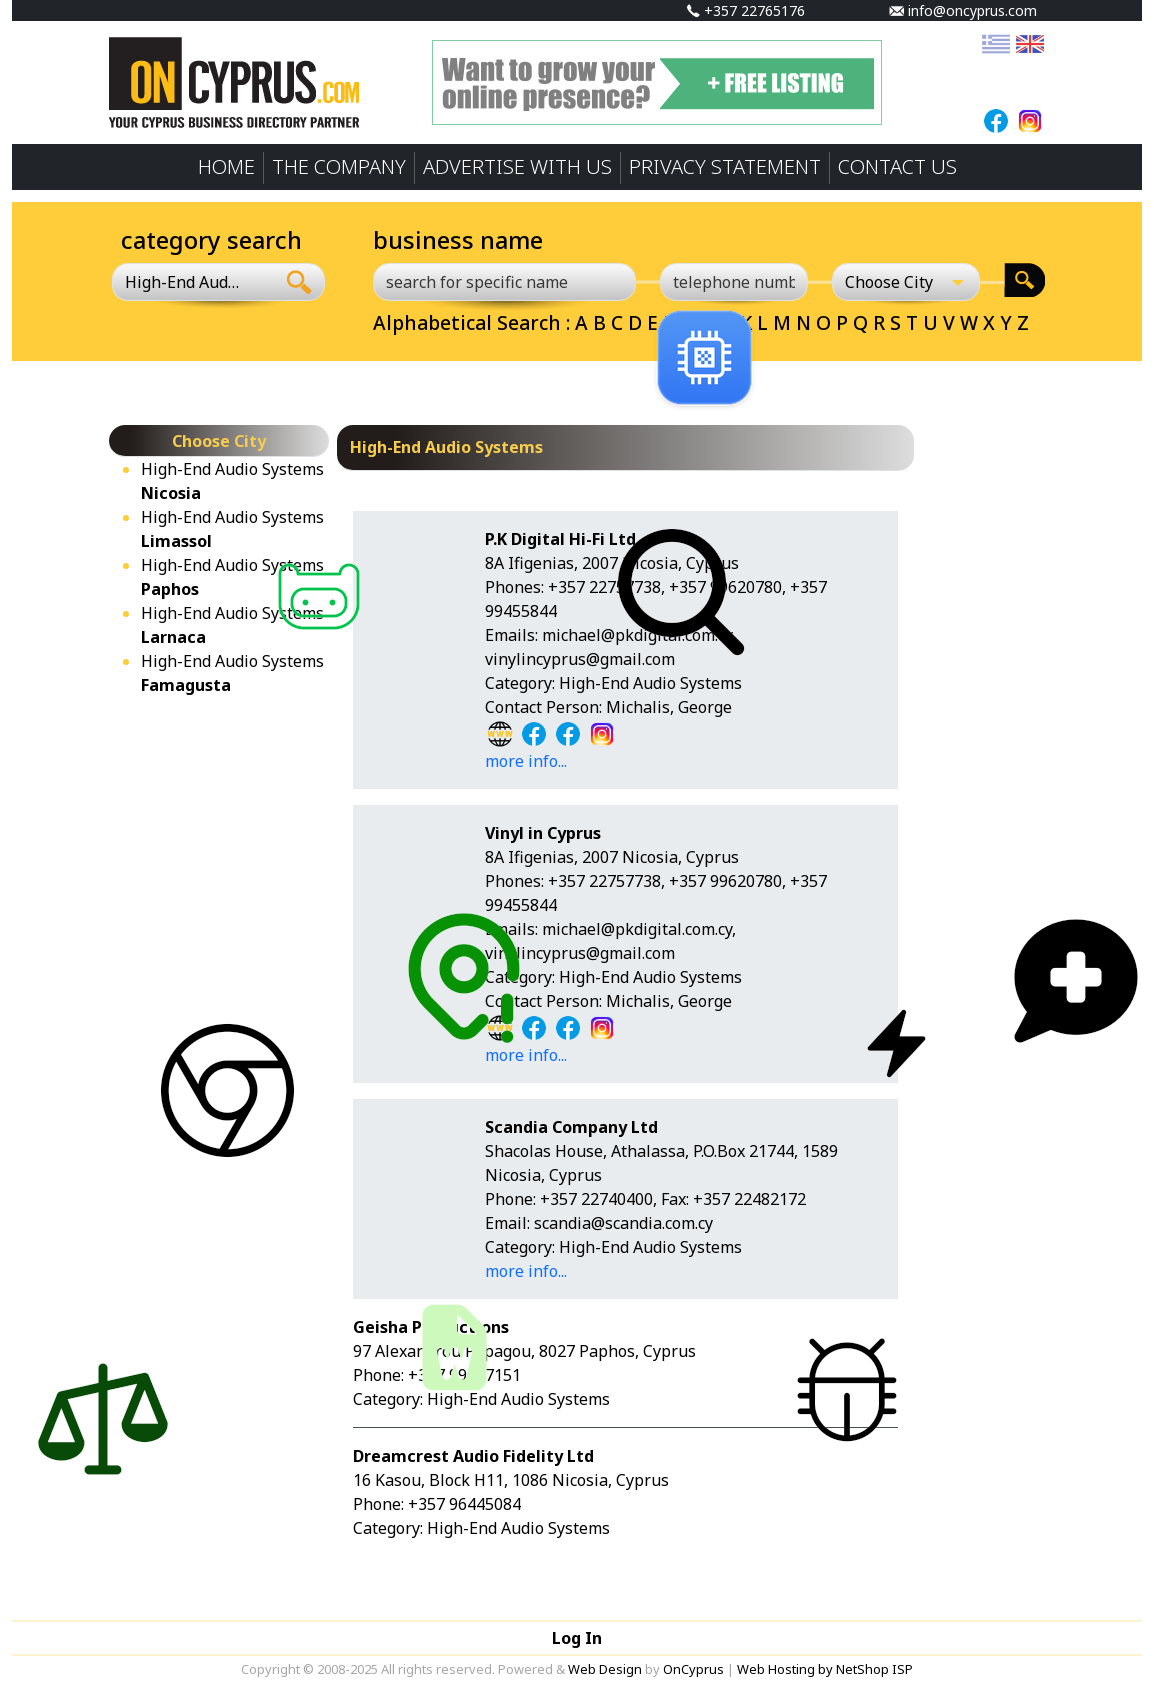 This screenshot has width=1154, height=1687. I want to click on report a bug or issue, so click(847, 1388).